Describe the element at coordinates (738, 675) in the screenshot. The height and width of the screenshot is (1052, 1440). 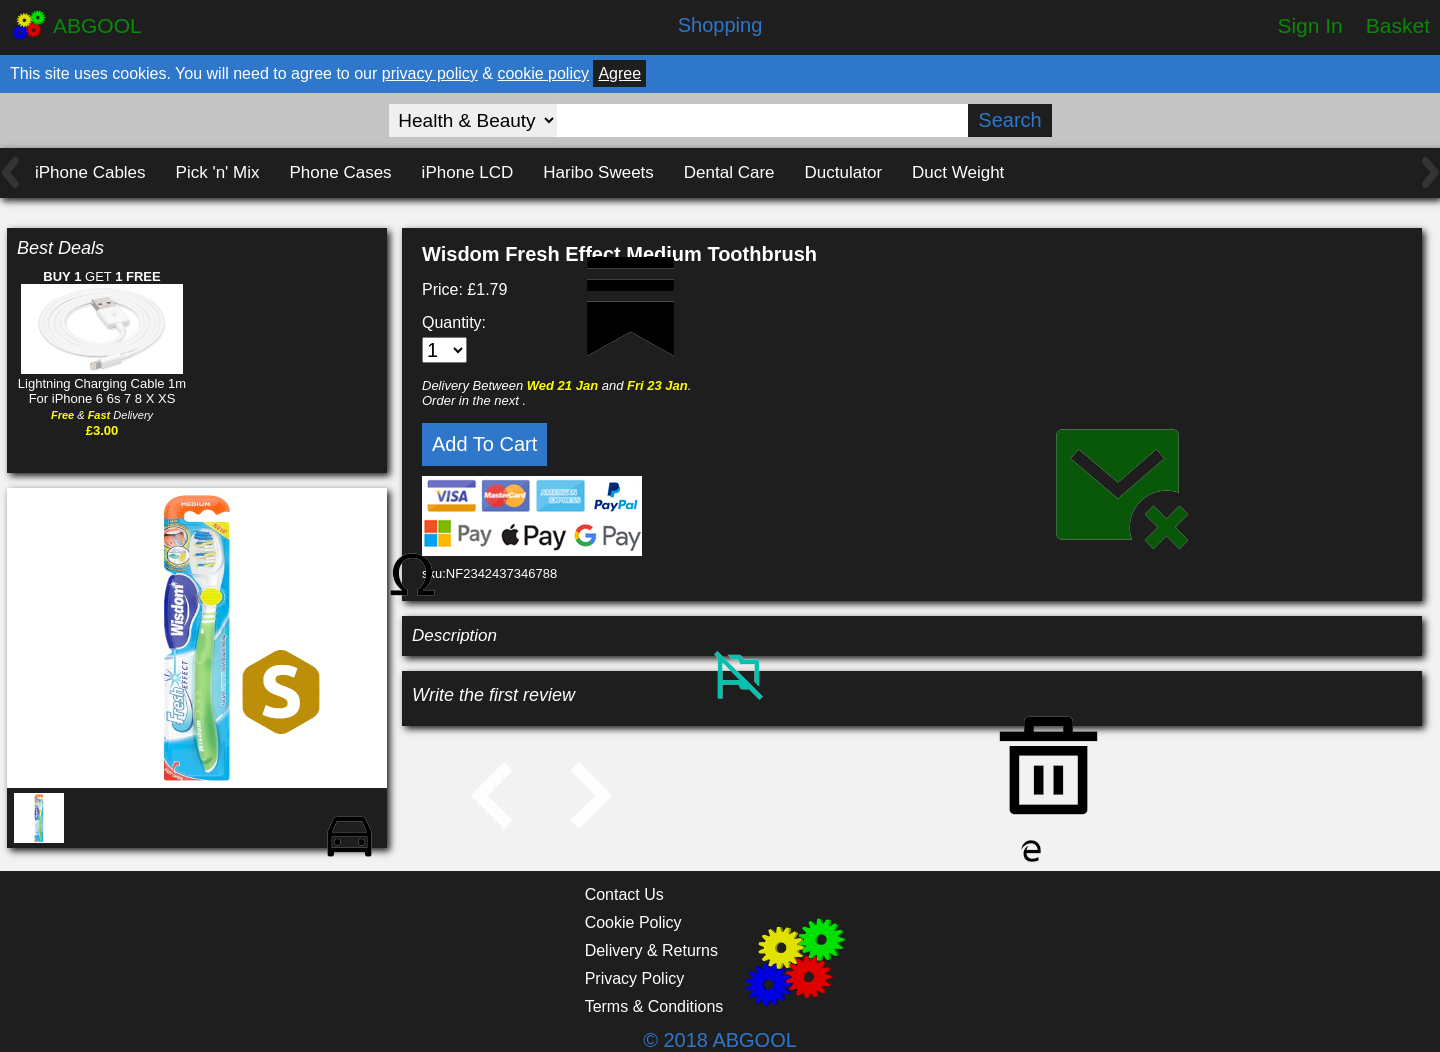
I see `disable or turn off flag notifications` at that location.